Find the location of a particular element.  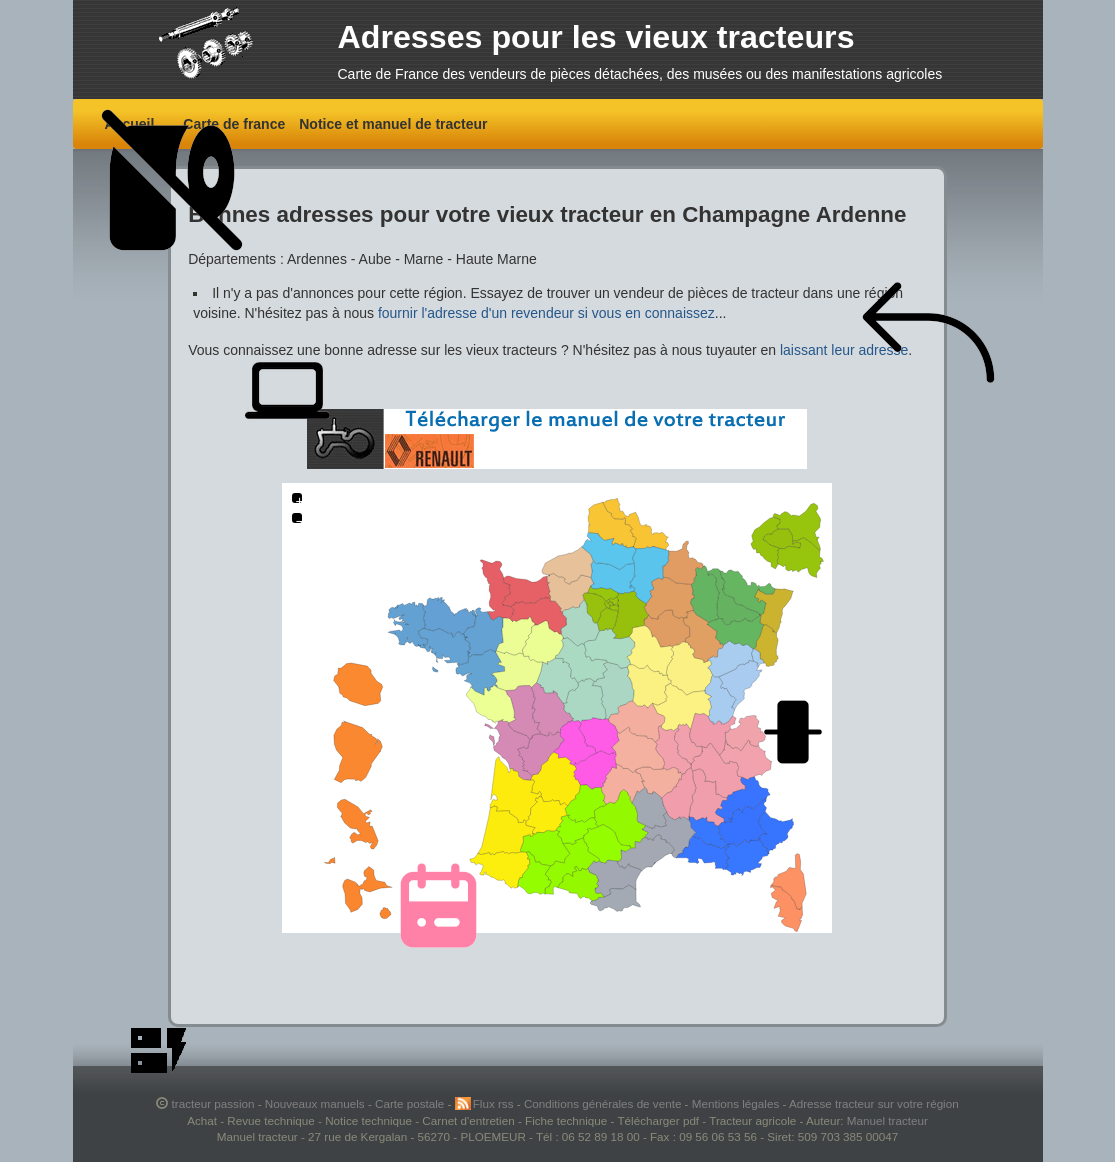

access dynamic form builder is located at coordinates (158, 1050).